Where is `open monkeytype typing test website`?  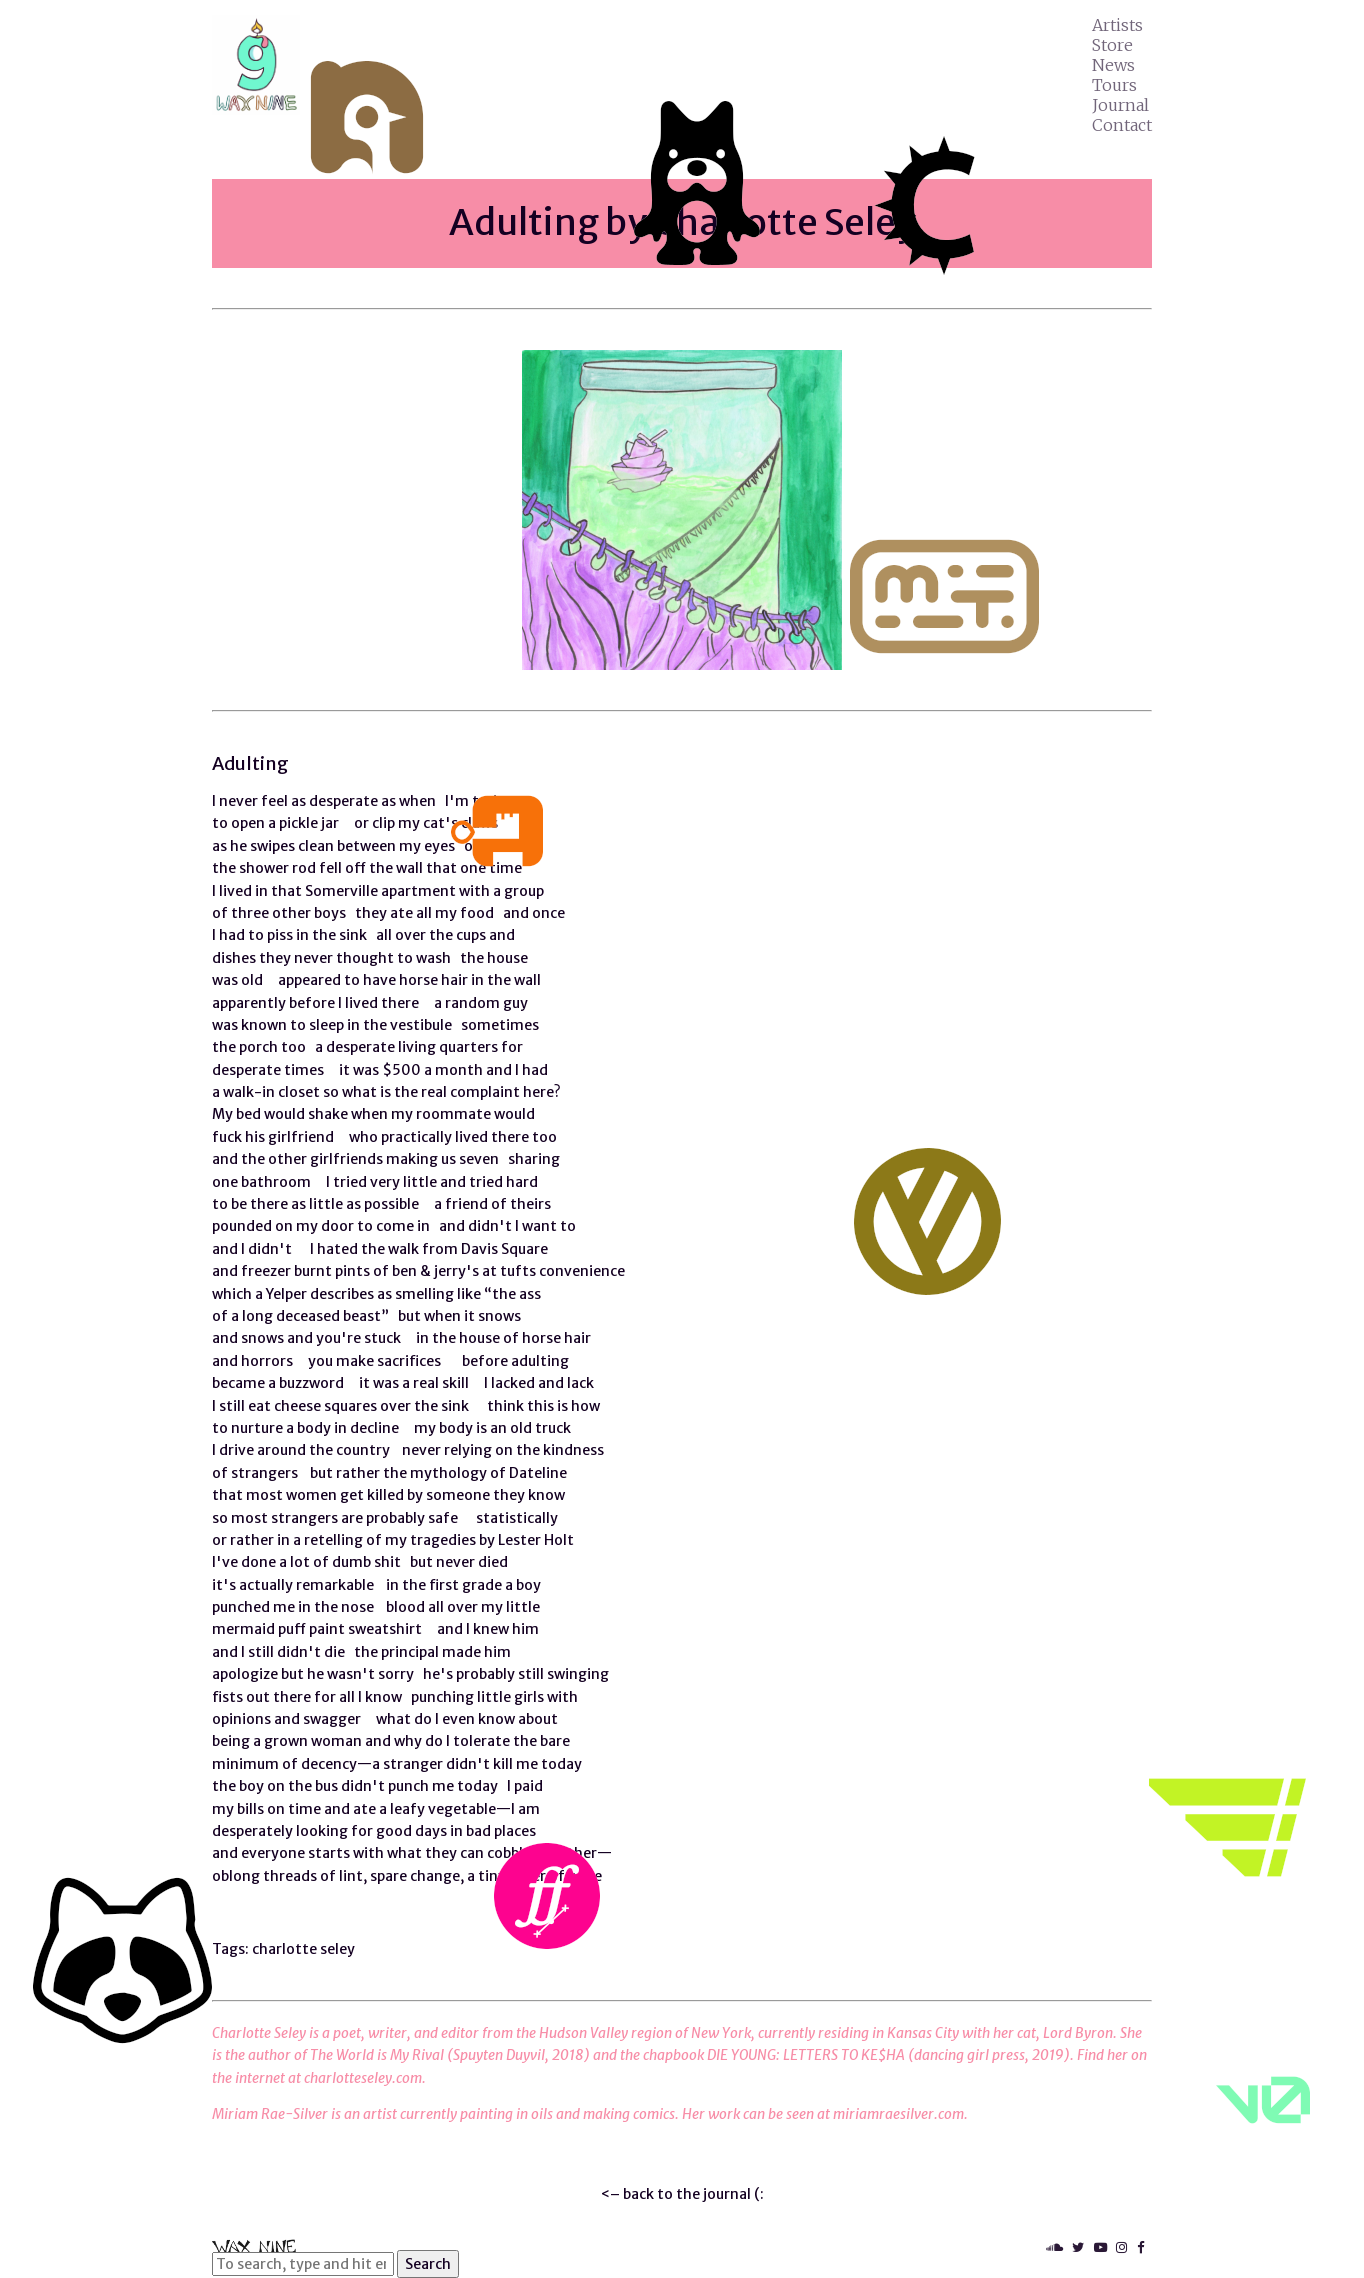 open monkeytype typing test website is located at coordinates (944, 596).